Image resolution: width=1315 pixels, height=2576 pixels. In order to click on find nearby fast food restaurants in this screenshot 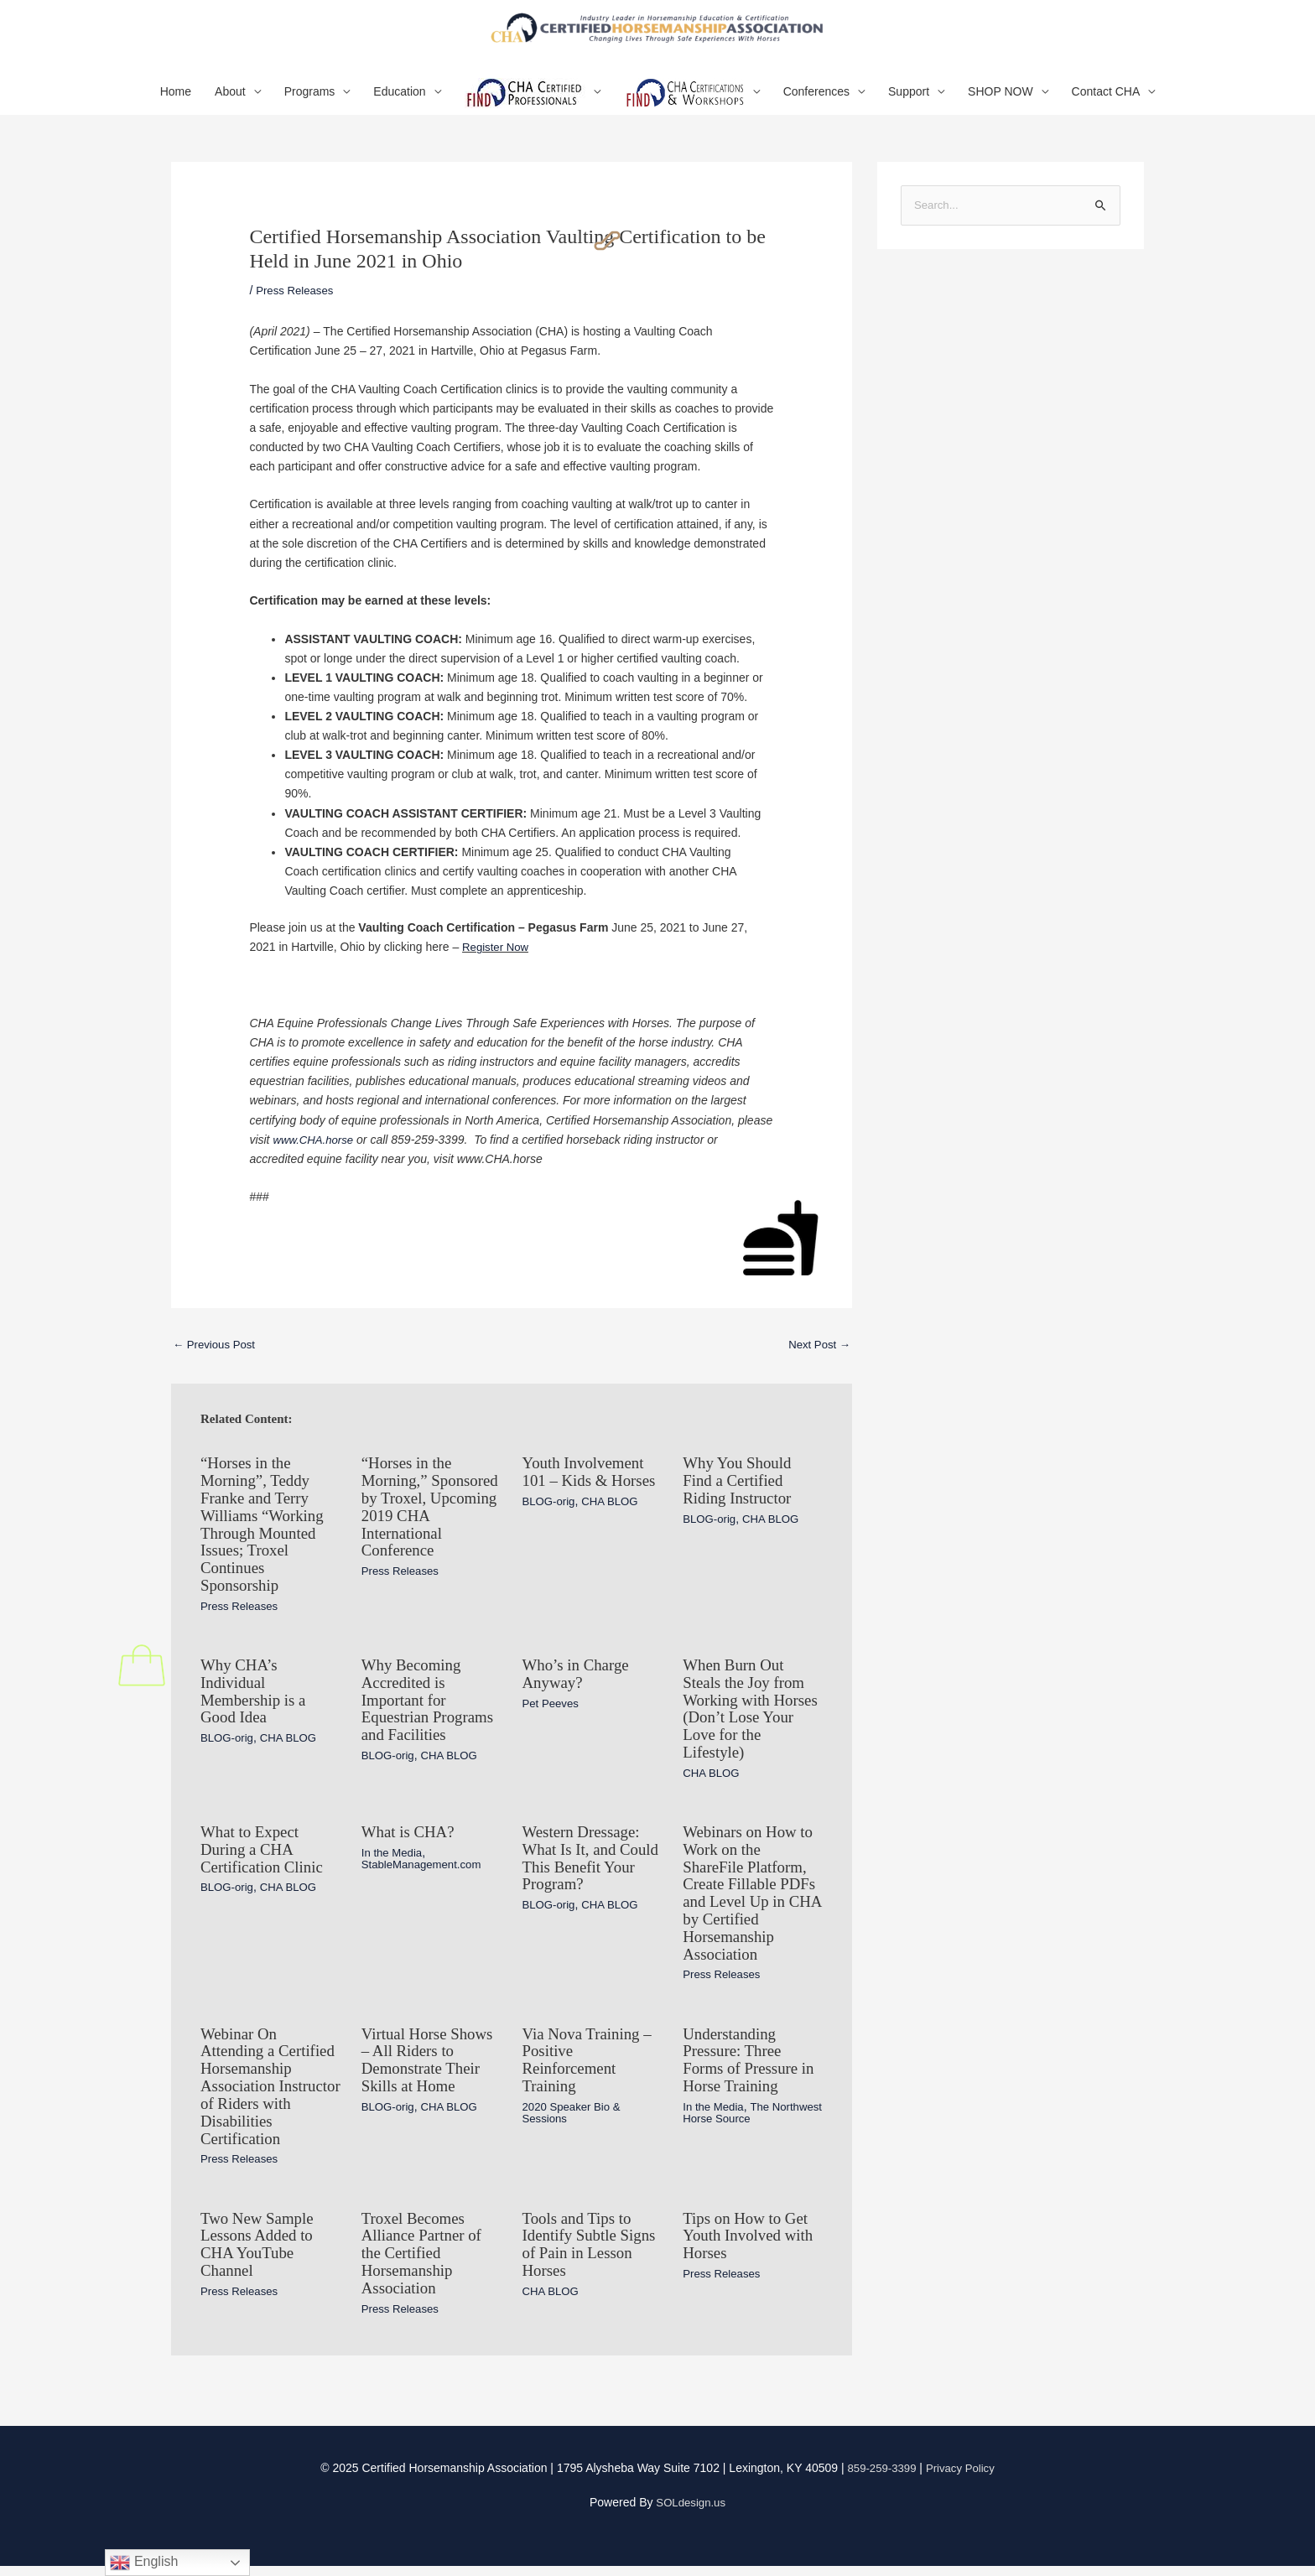, I will do `click(781, 1238)`.